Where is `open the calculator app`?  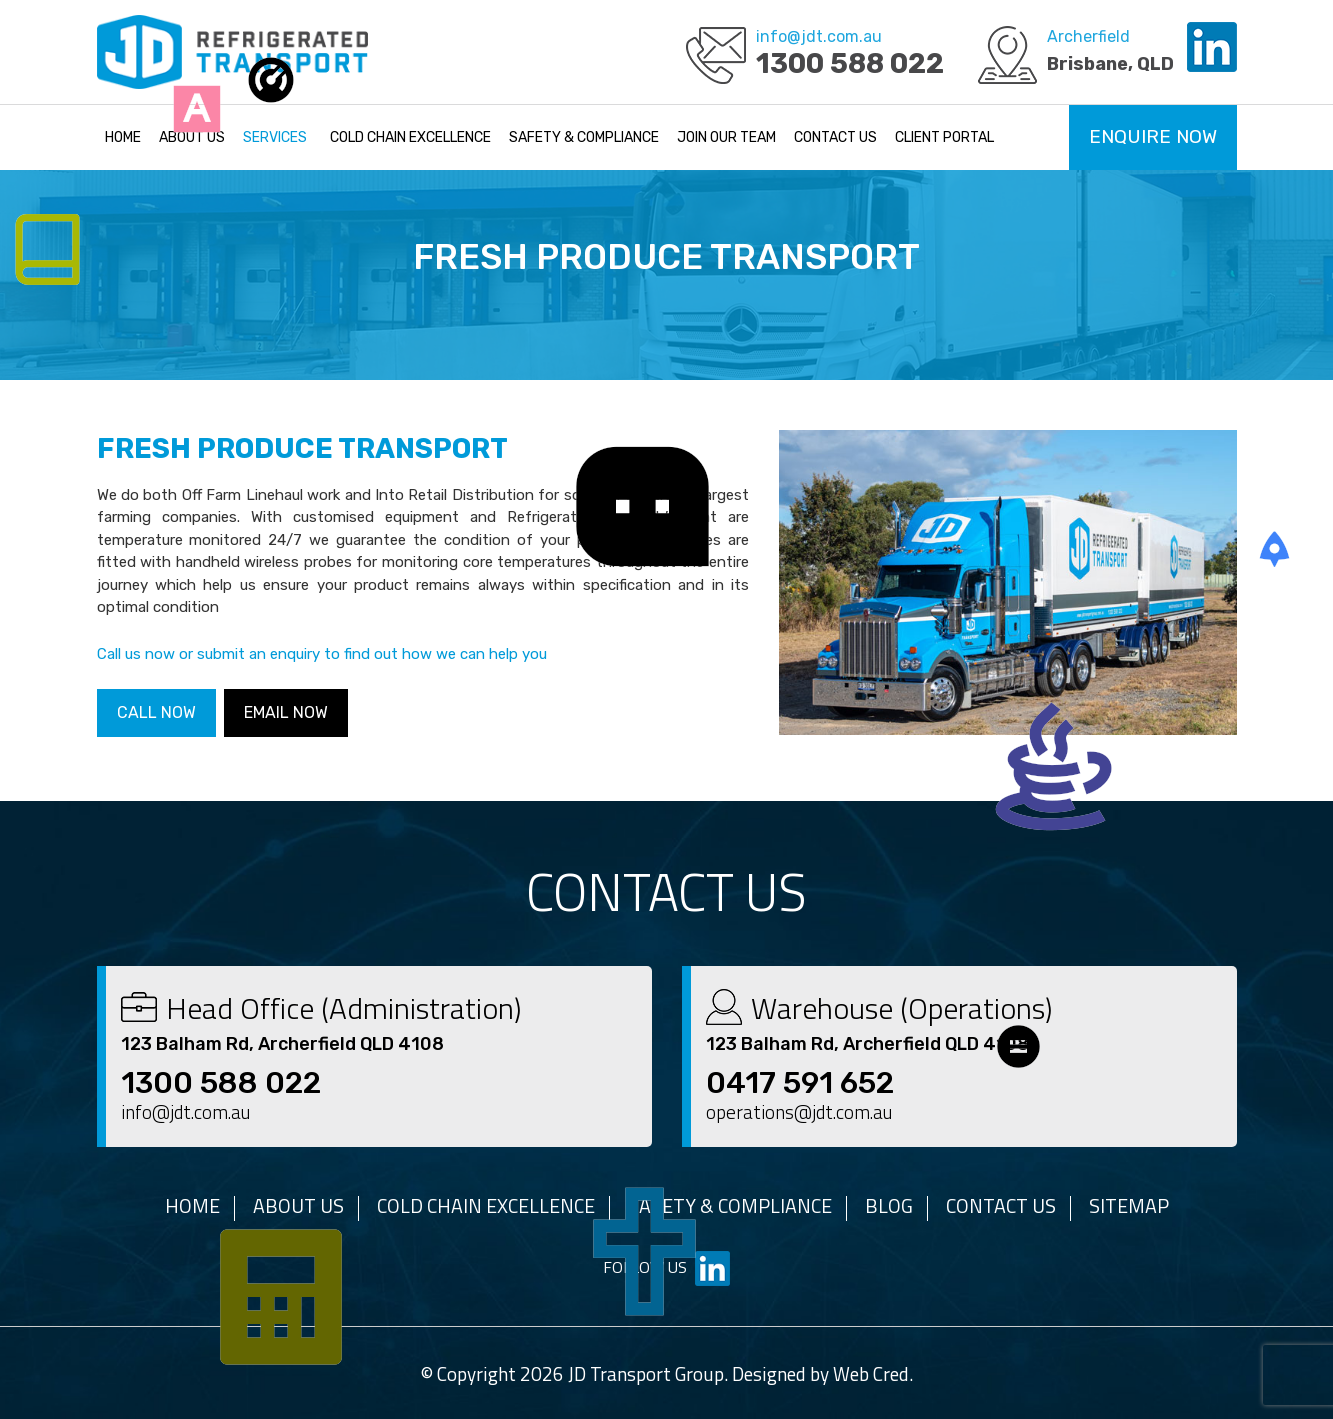 open the calculator app is located at coordinates (281, 1297).